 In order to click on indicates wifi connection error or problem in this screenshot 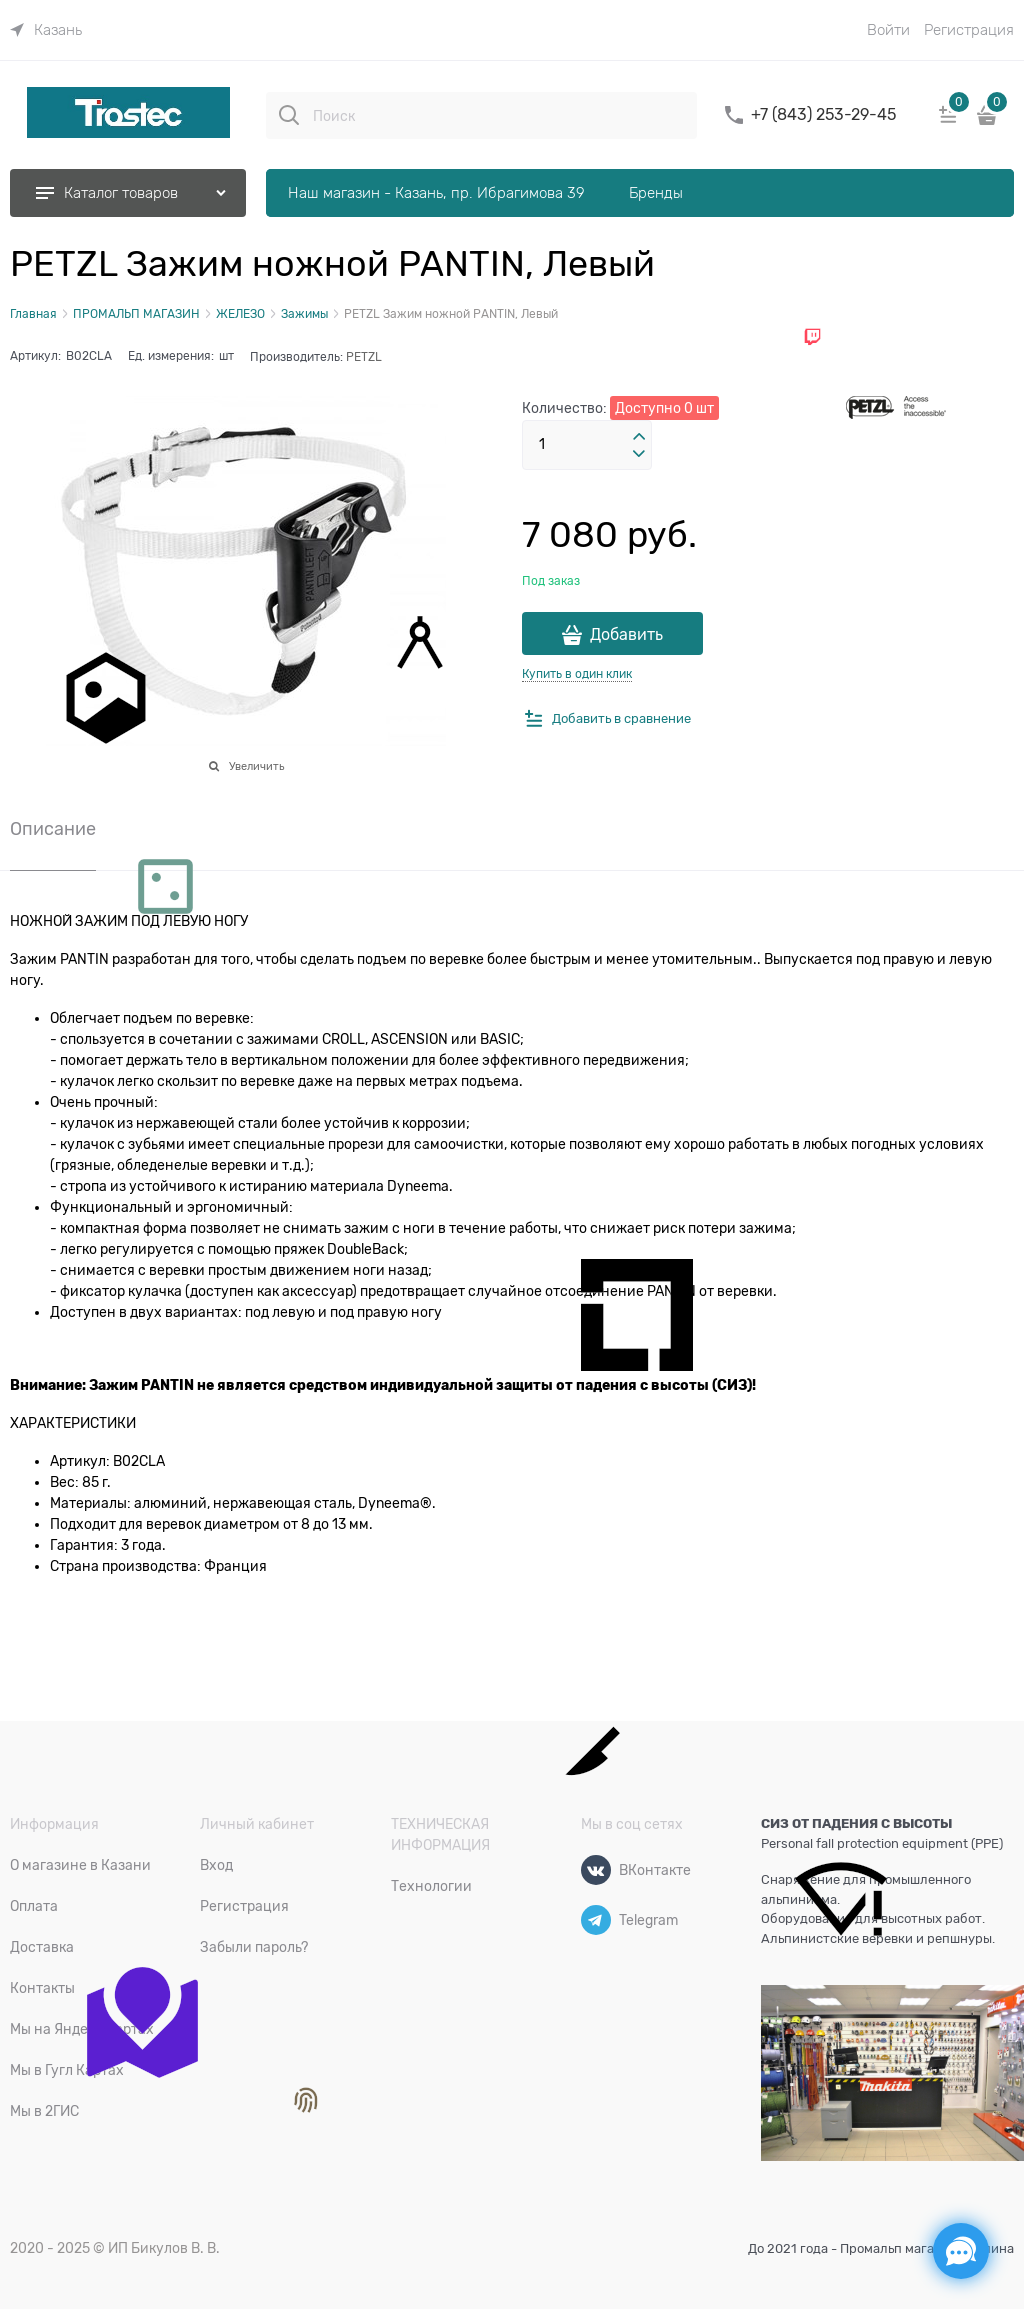, I will do `click(841, 1899)`.